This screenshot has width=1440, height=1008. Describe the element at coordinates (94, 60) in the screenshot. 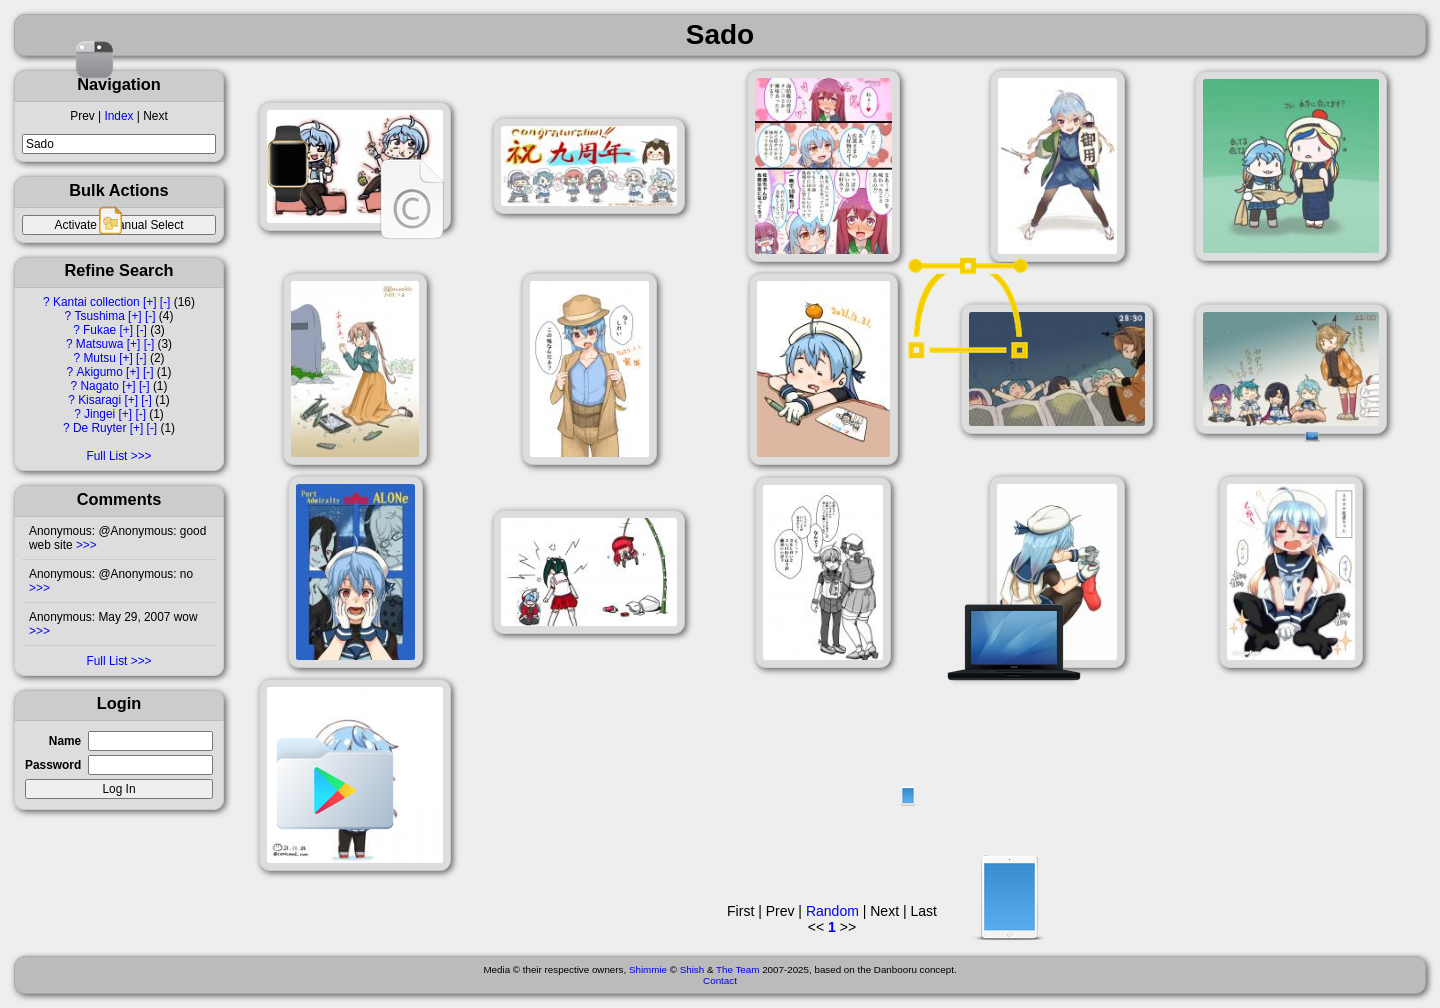

I see `open tabs preferences in system settings` at that location.